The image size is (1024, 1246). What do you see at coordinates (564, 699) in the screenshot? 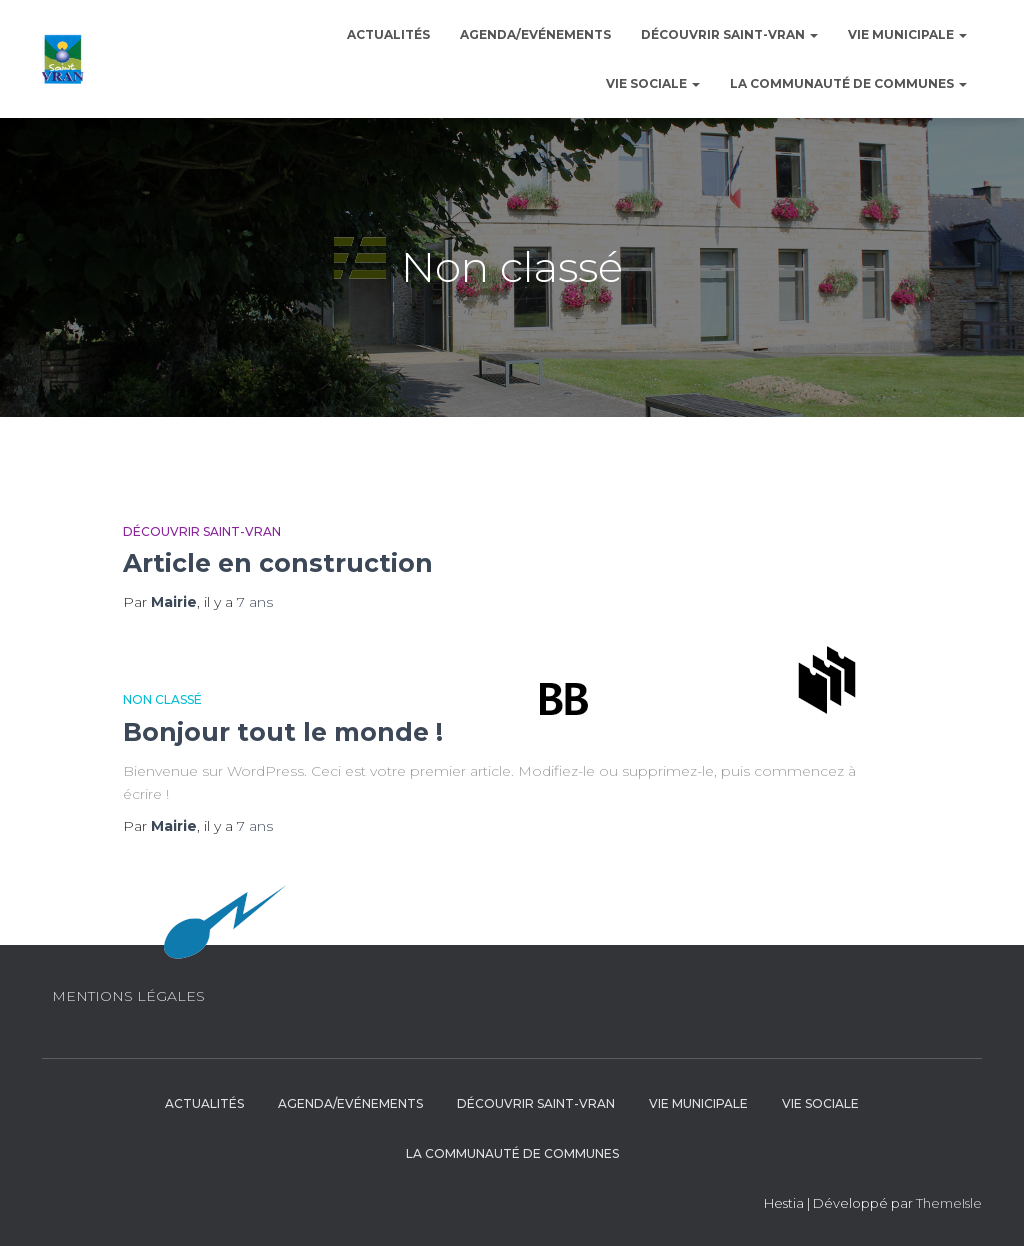
I see `open the BookBub app` at bounding box center [564, 699].